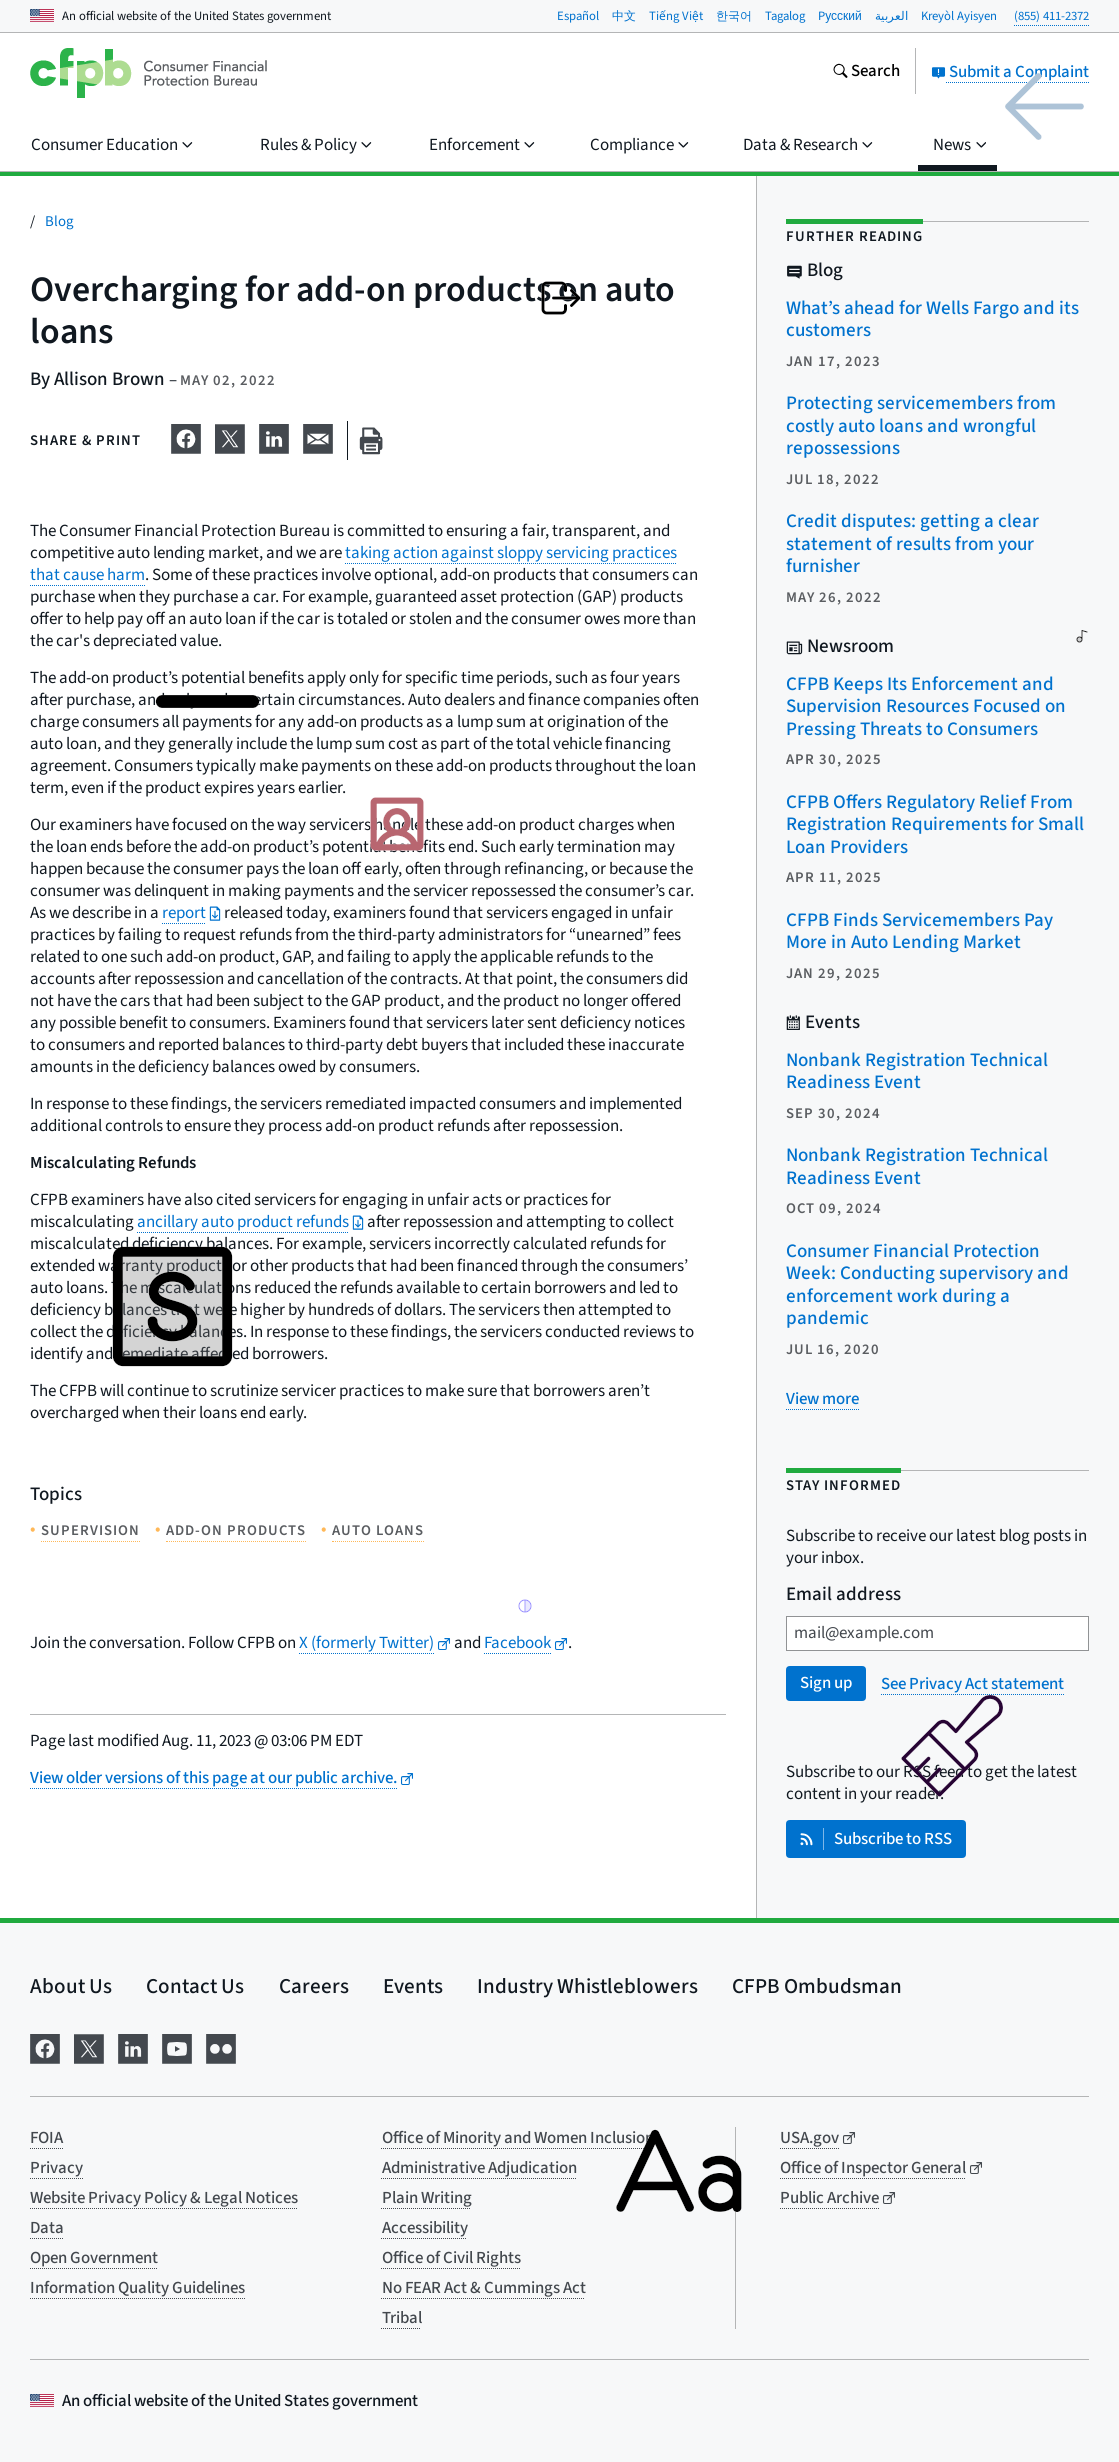  What do you see at coordinates (525, 1606) in the screenshot?
I see `toggle between light and dark mode` at bounding box center [525, 1606].